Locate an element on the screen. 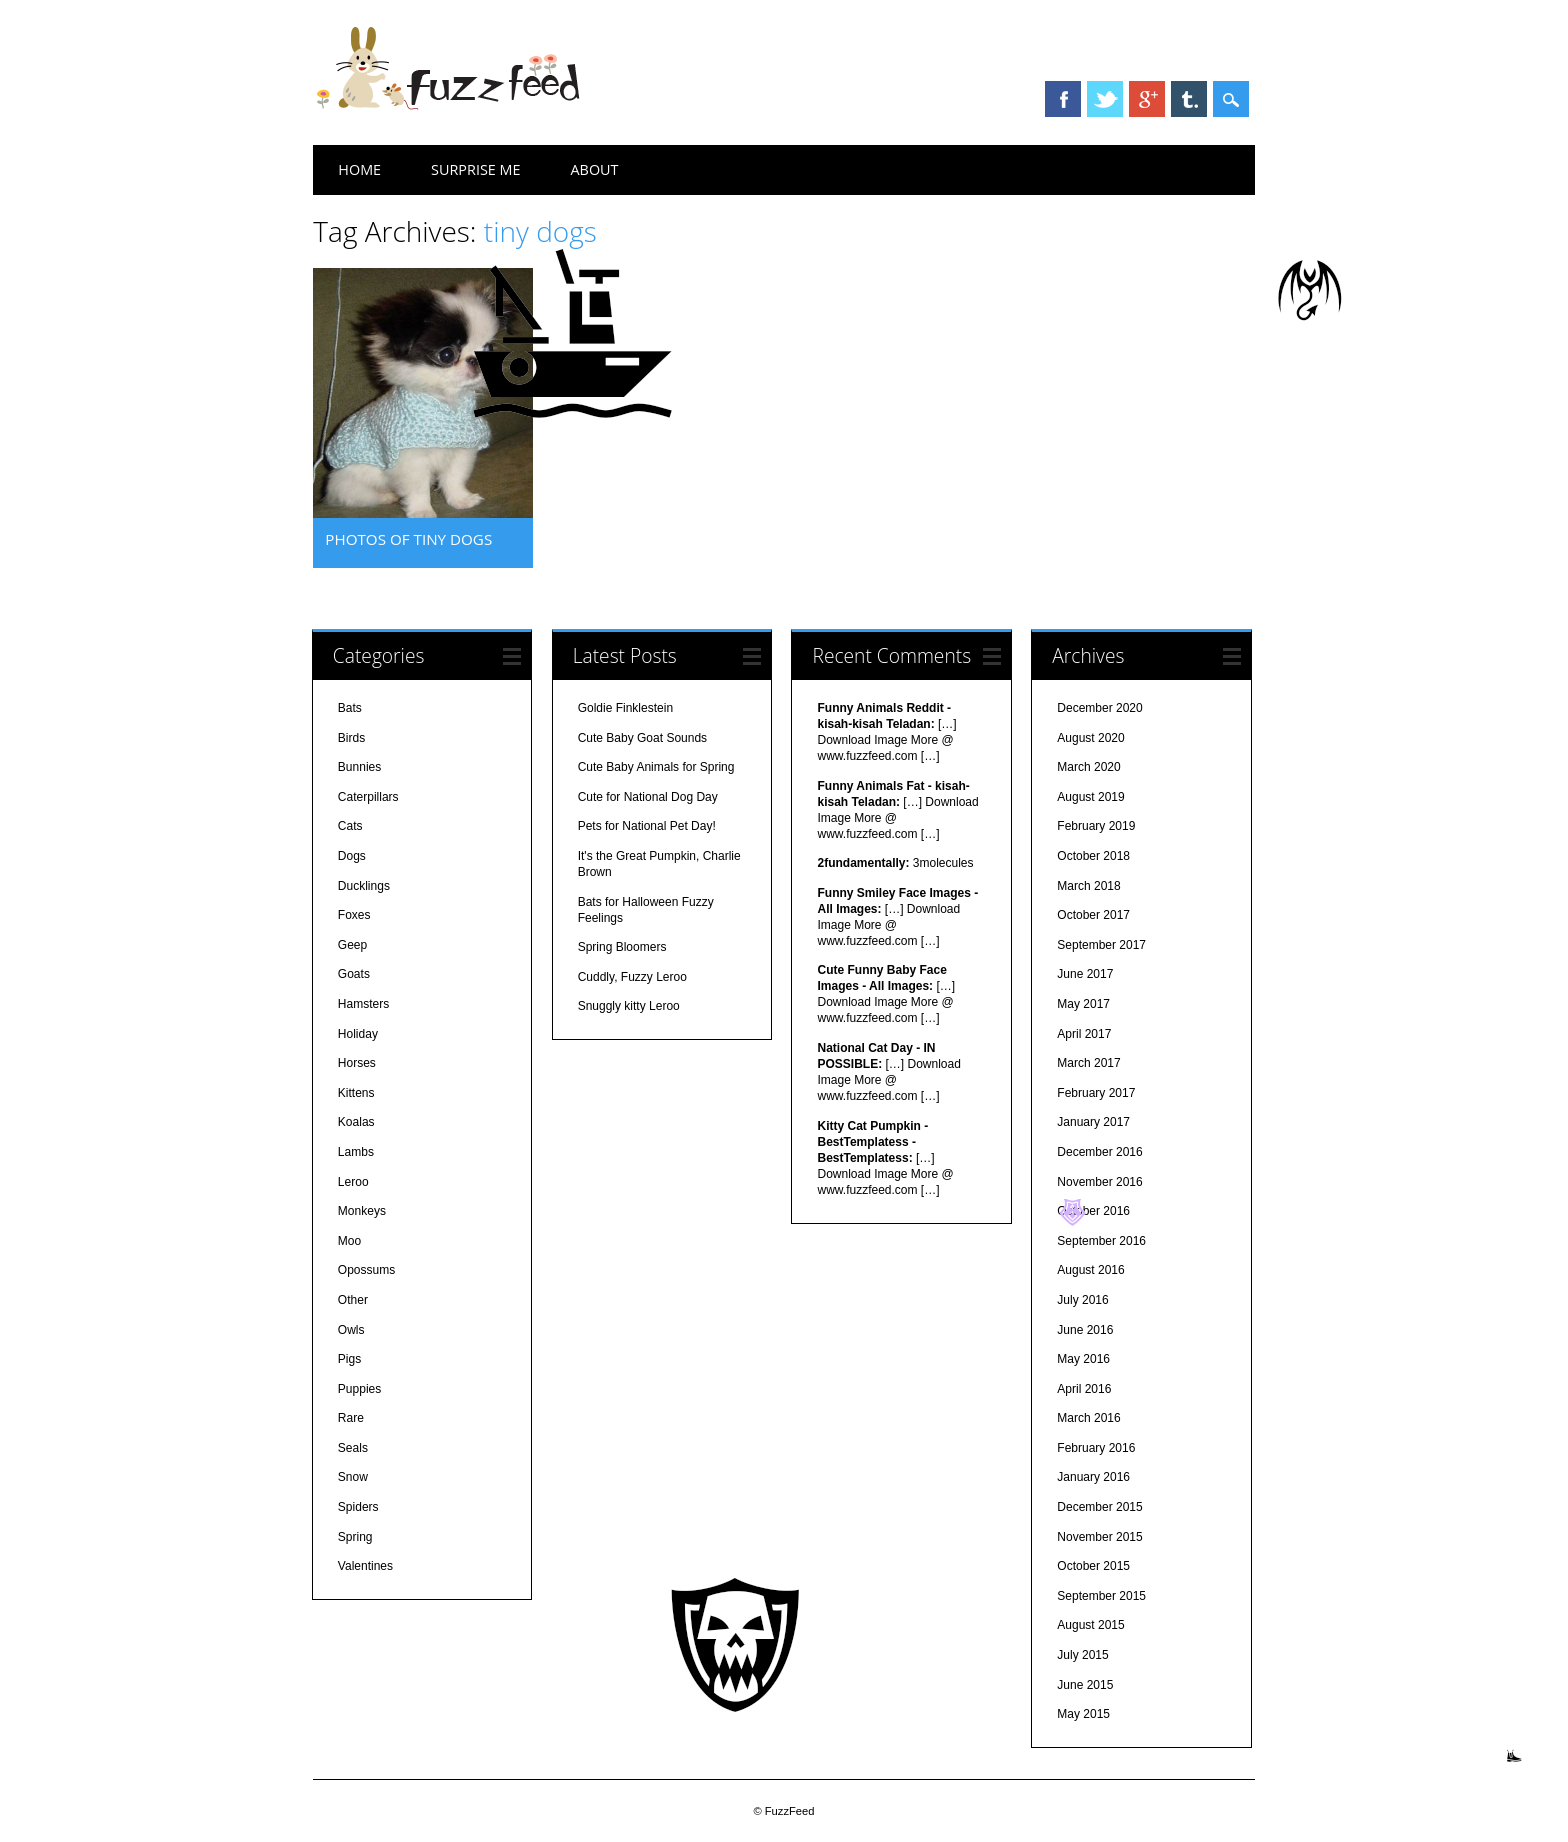  represents a villain or enemy character in a game is located at coordinates (1310, 289).